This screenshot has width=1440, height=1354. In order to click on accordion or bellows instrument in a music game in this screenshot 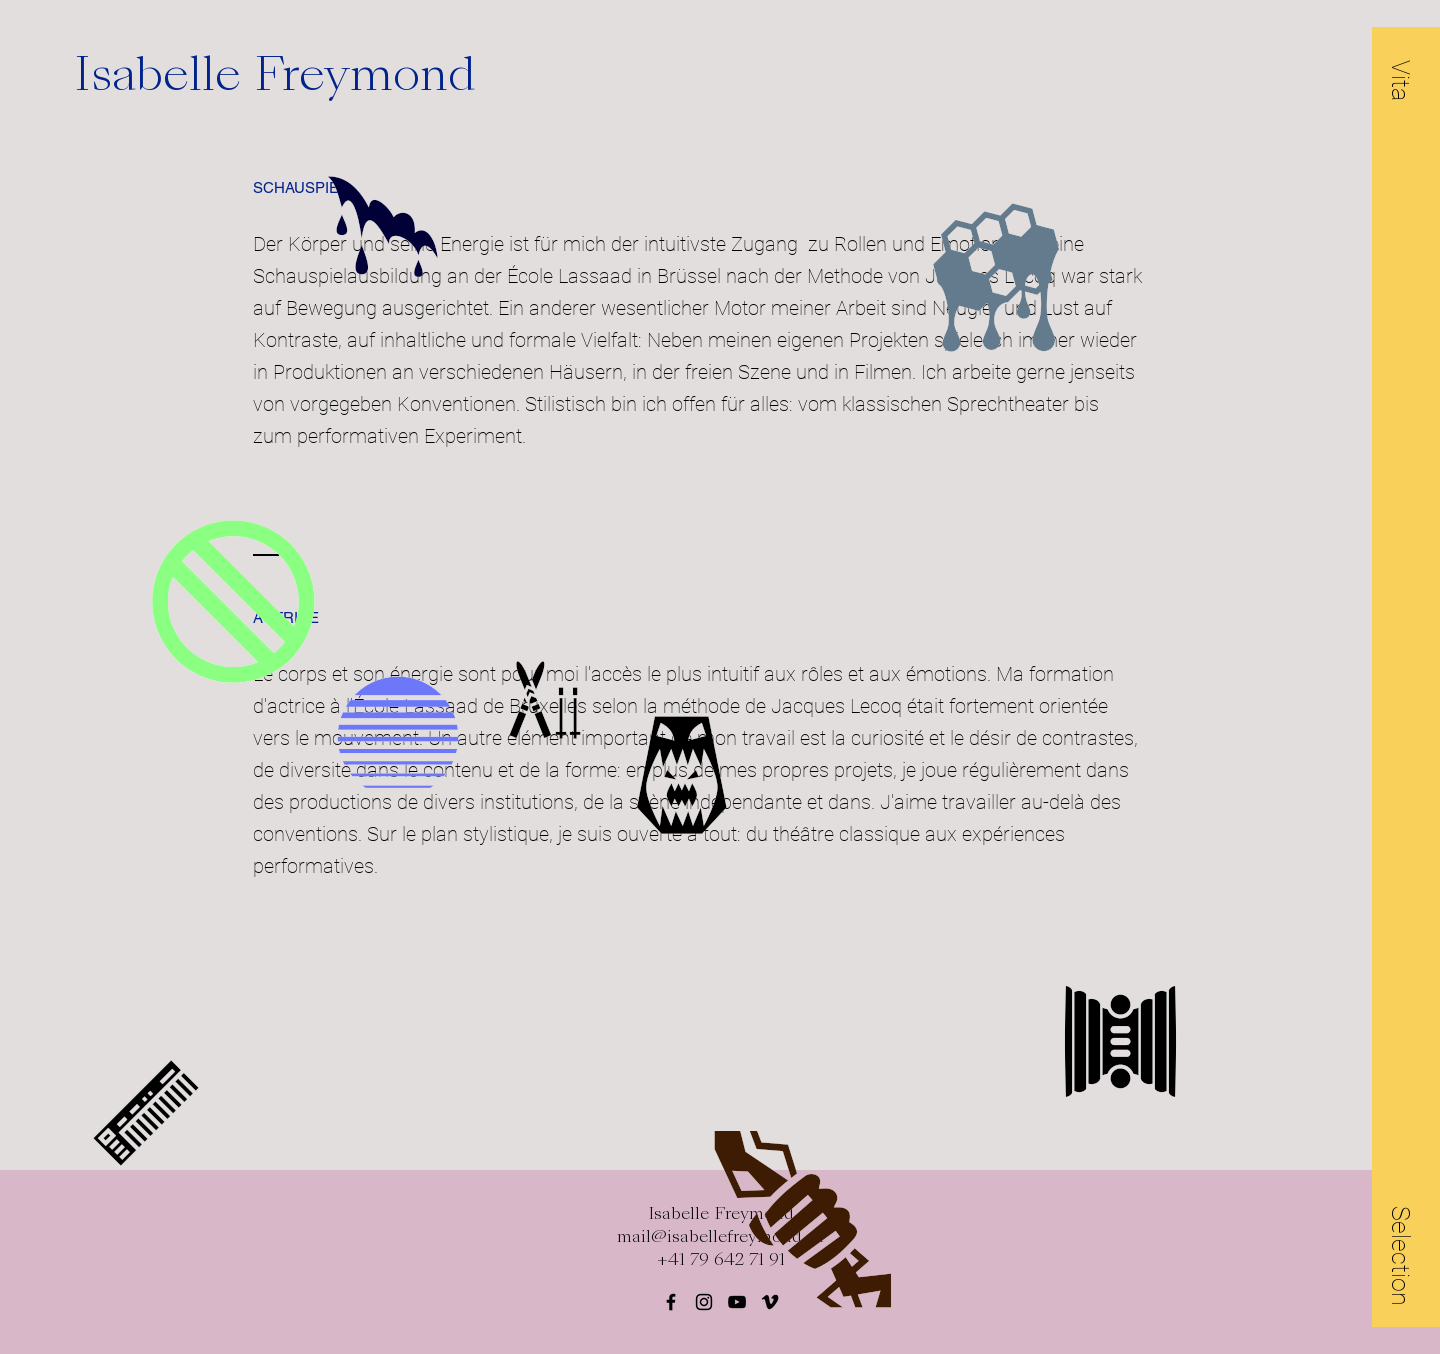, I will do `click(1120, 1041)`.